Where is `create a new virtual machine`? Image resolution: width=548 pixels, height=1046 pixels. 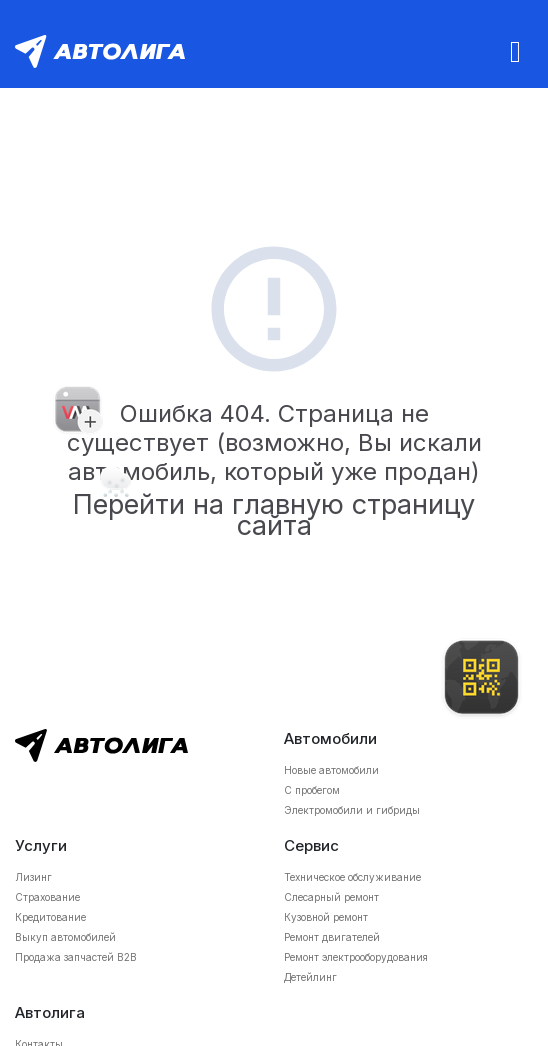
create a new virtual machine is located at coordinates (78, 410).